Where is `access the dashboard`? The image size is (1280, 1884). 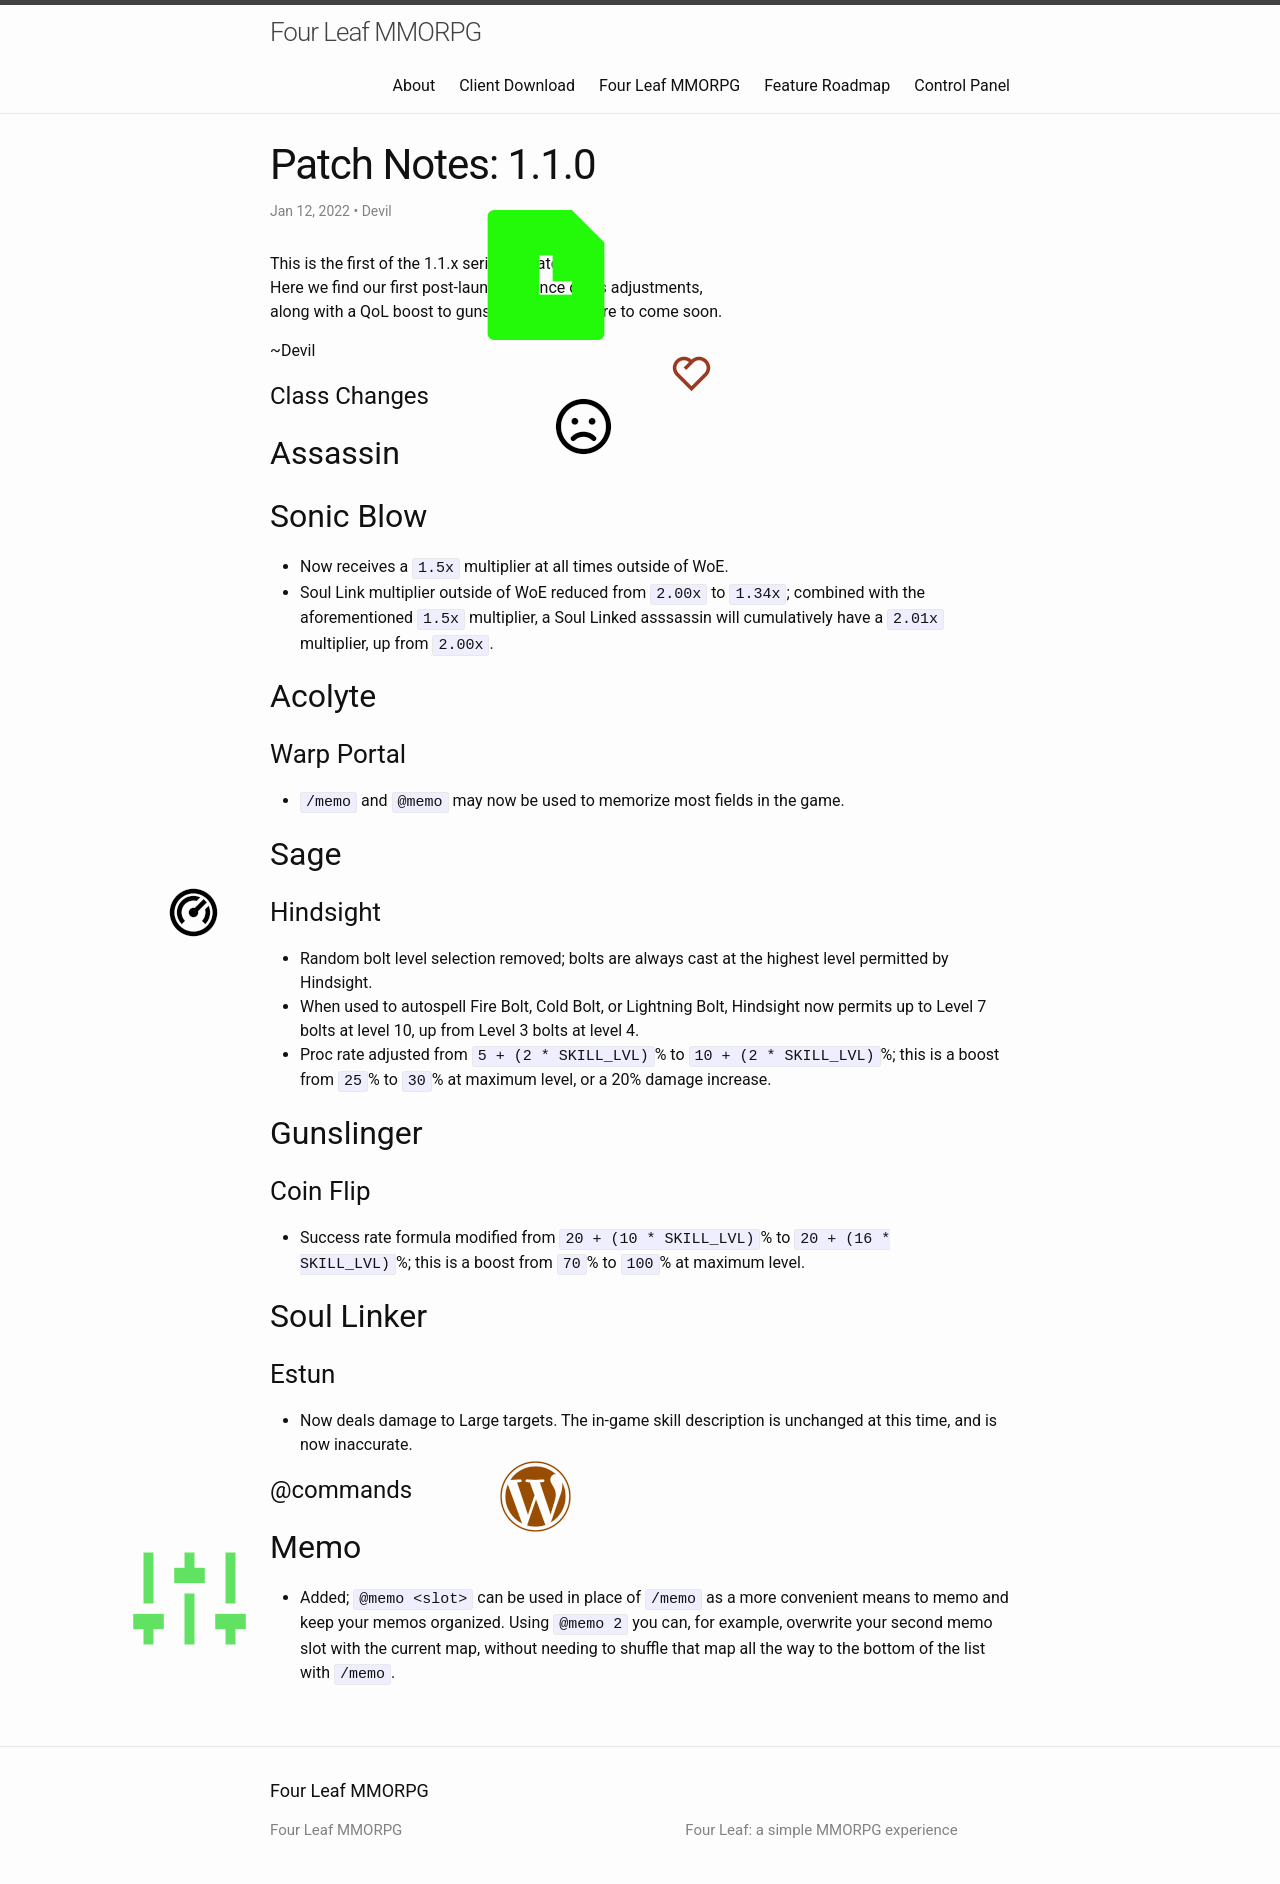 access the dashboard is located at coordinates (193, 912).